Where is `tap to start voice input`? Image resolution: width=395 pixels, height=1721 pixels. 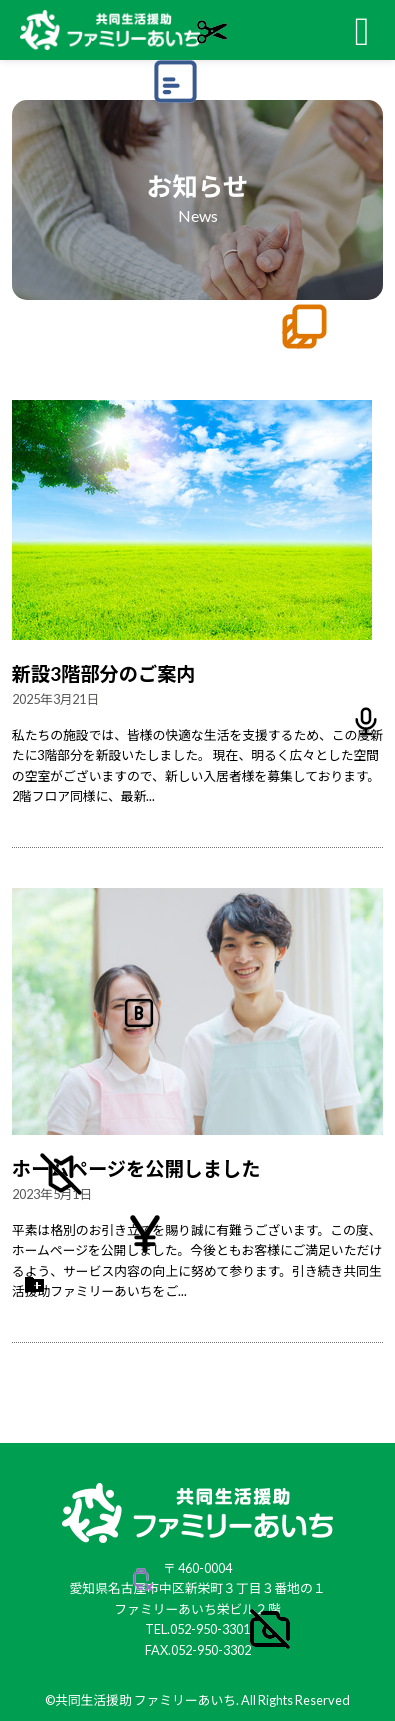 tap to start voice input is located at coordinates (366, 722).